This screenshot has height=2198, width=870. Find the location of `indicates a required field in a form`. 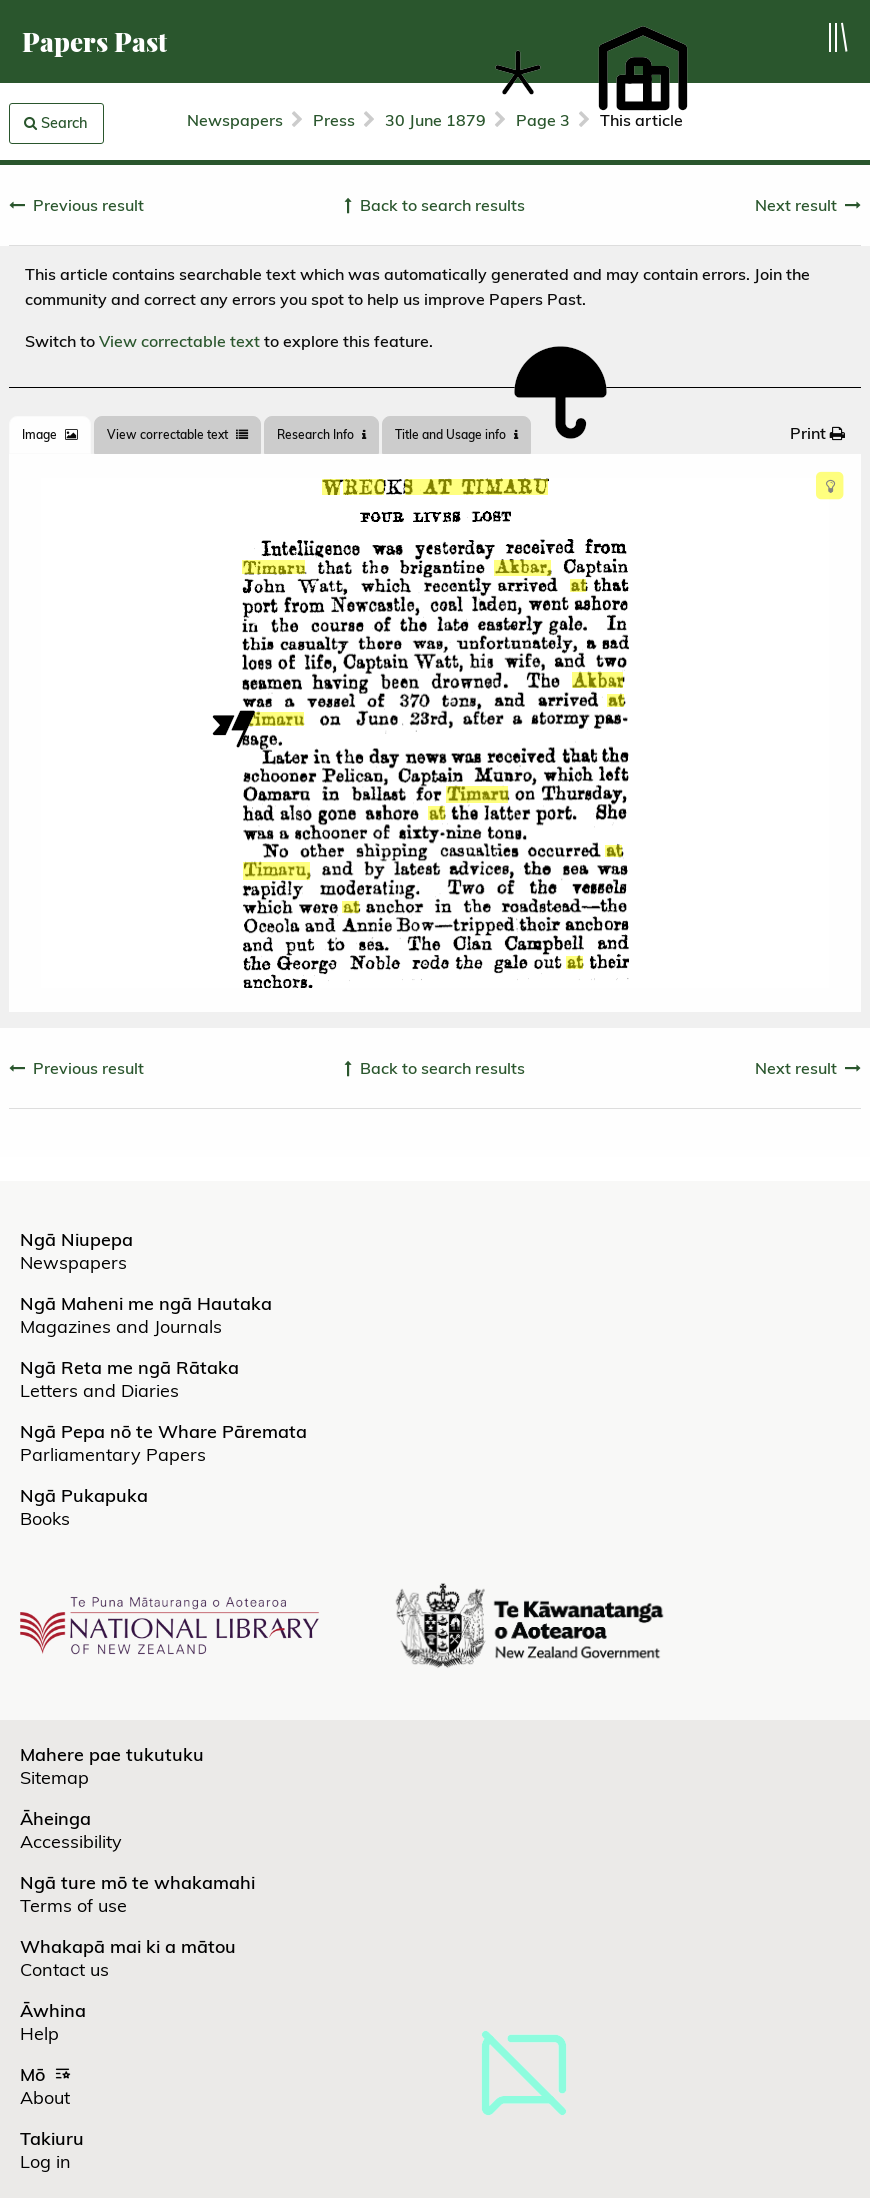

indicates a required field in a form is located at coordinates (518, 73).